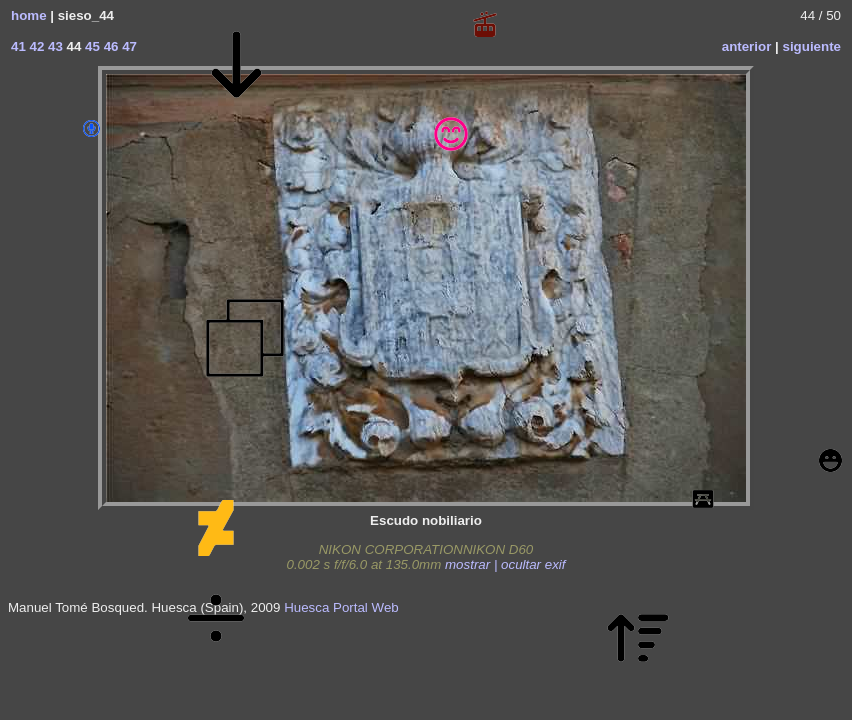  What do you see at coordinates (485, 25) in the screenshot?
I see `access cable car or gondola transit information` at bounding box center [485, 25].